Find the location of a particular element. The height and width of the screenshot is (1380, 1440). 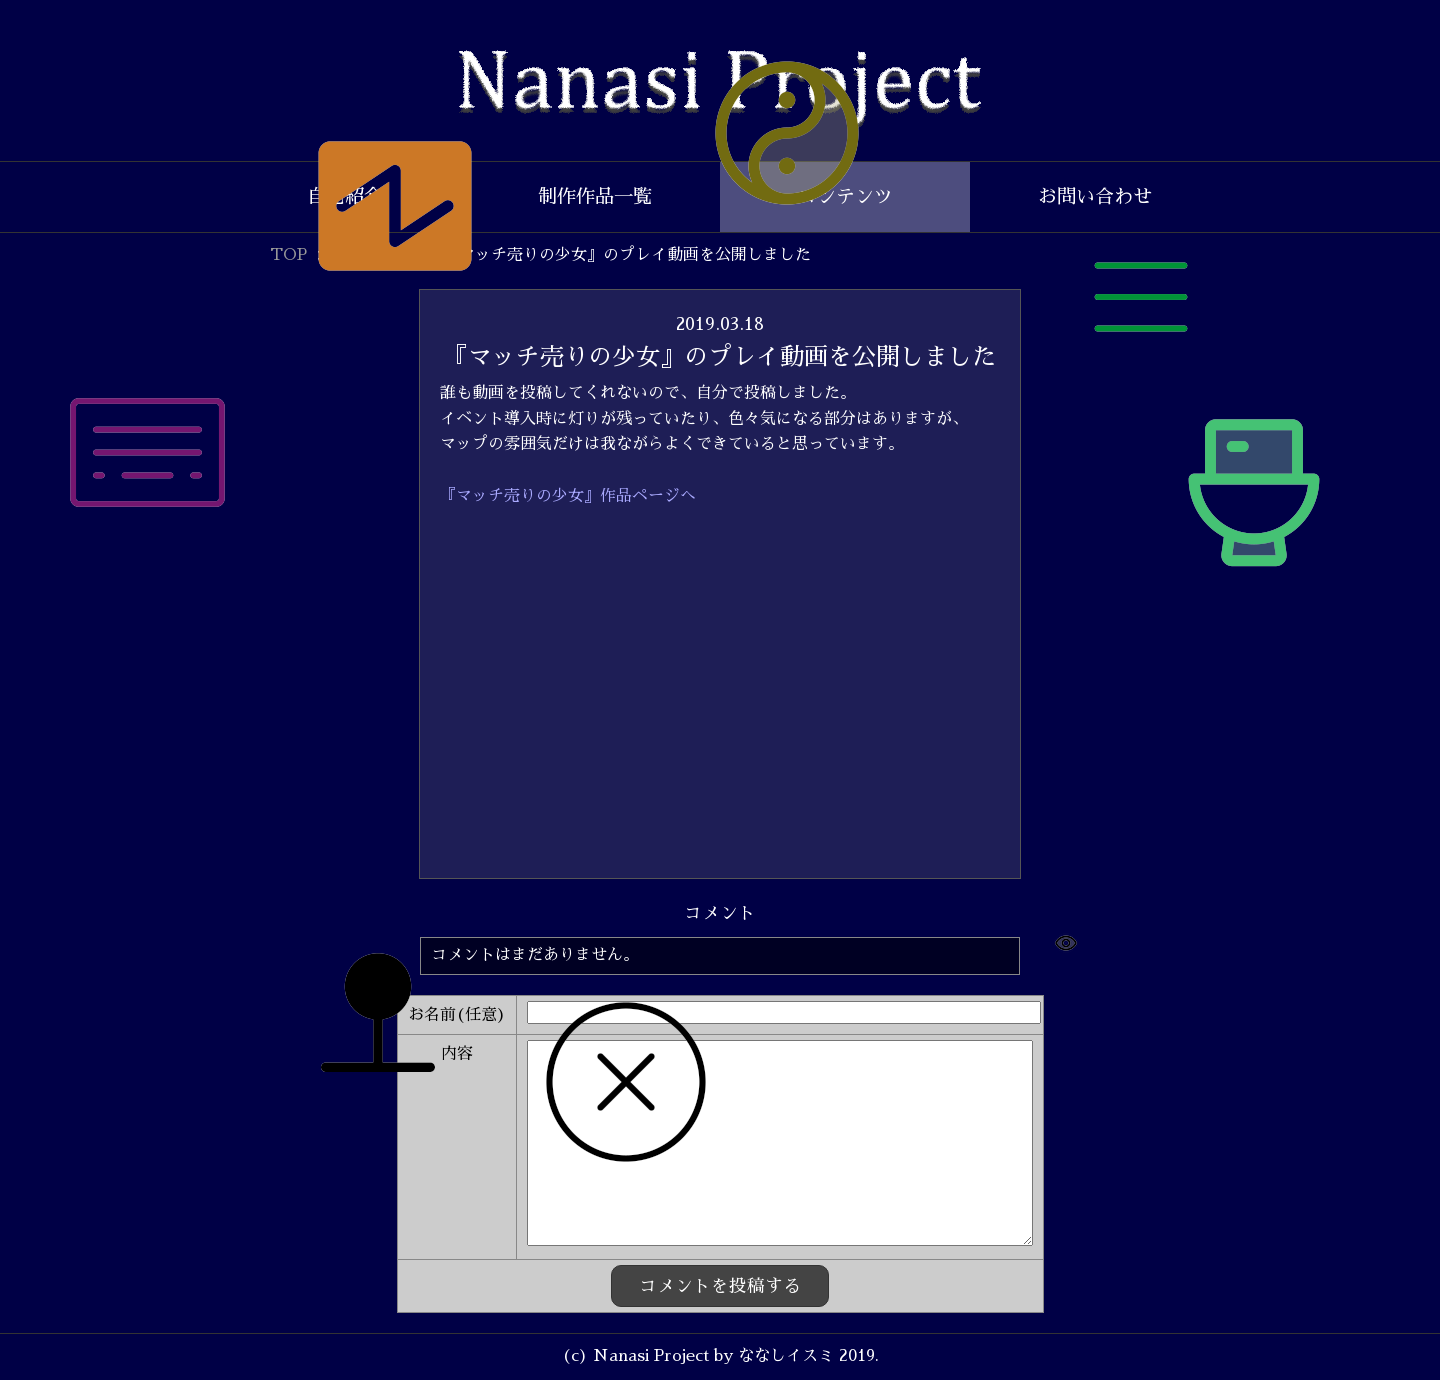

view items in list format is located at coordinates (1141, 297).